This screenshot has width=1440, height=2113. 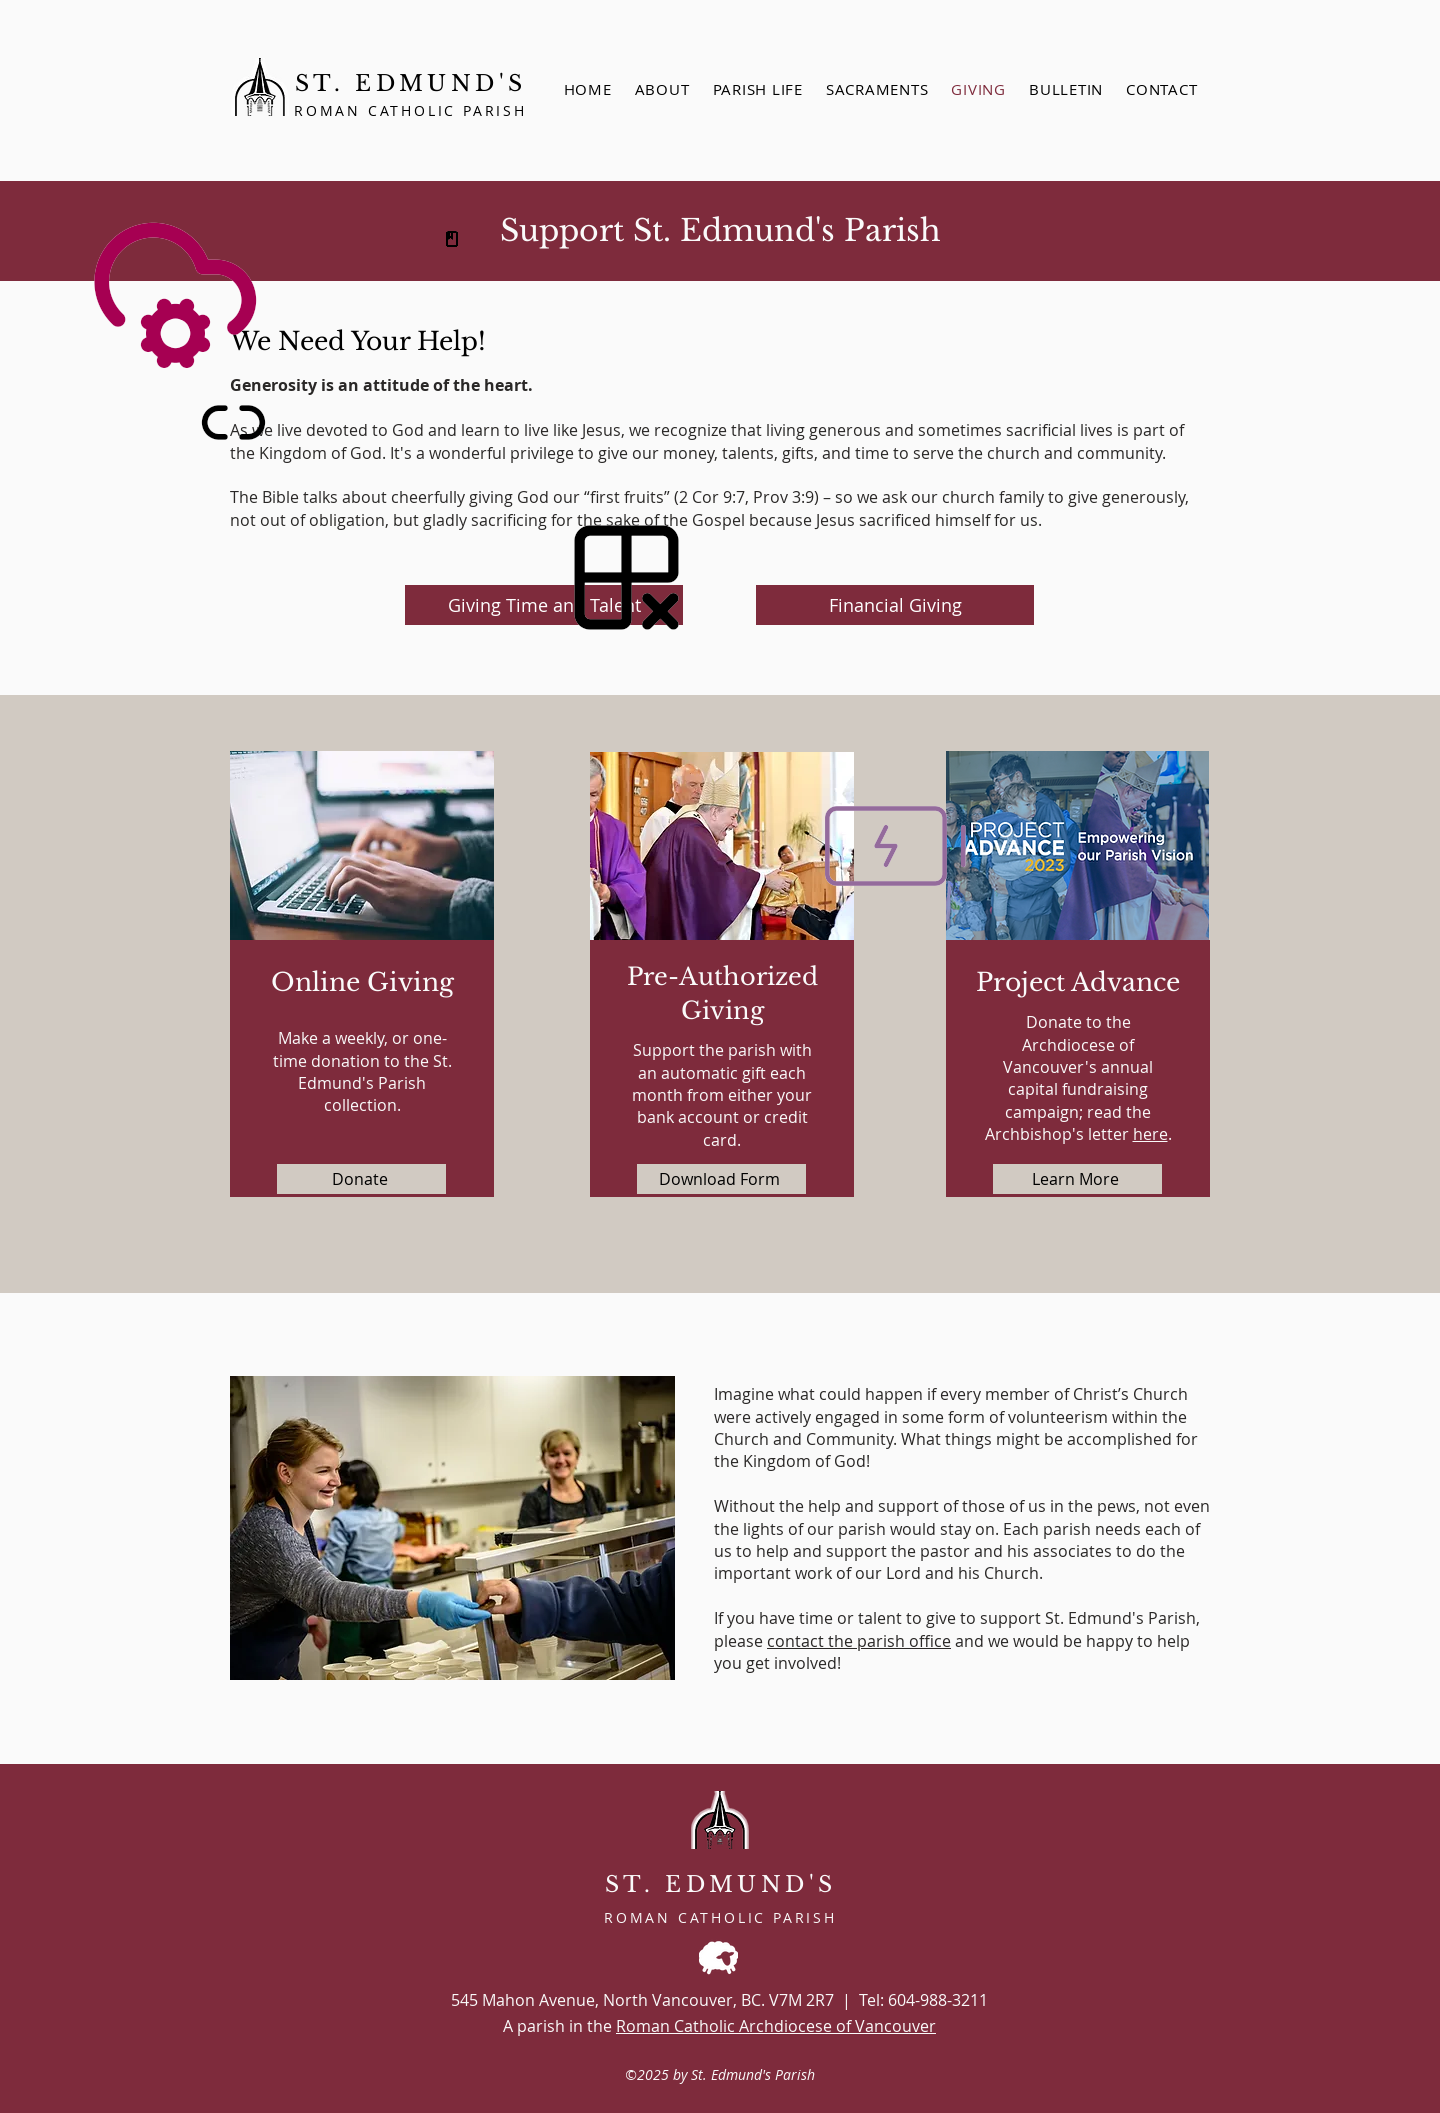 What do you see at coordinates (893, 846) in the screenshot?
I see `indicates device is currently charging` at bounding box center [893, 846].